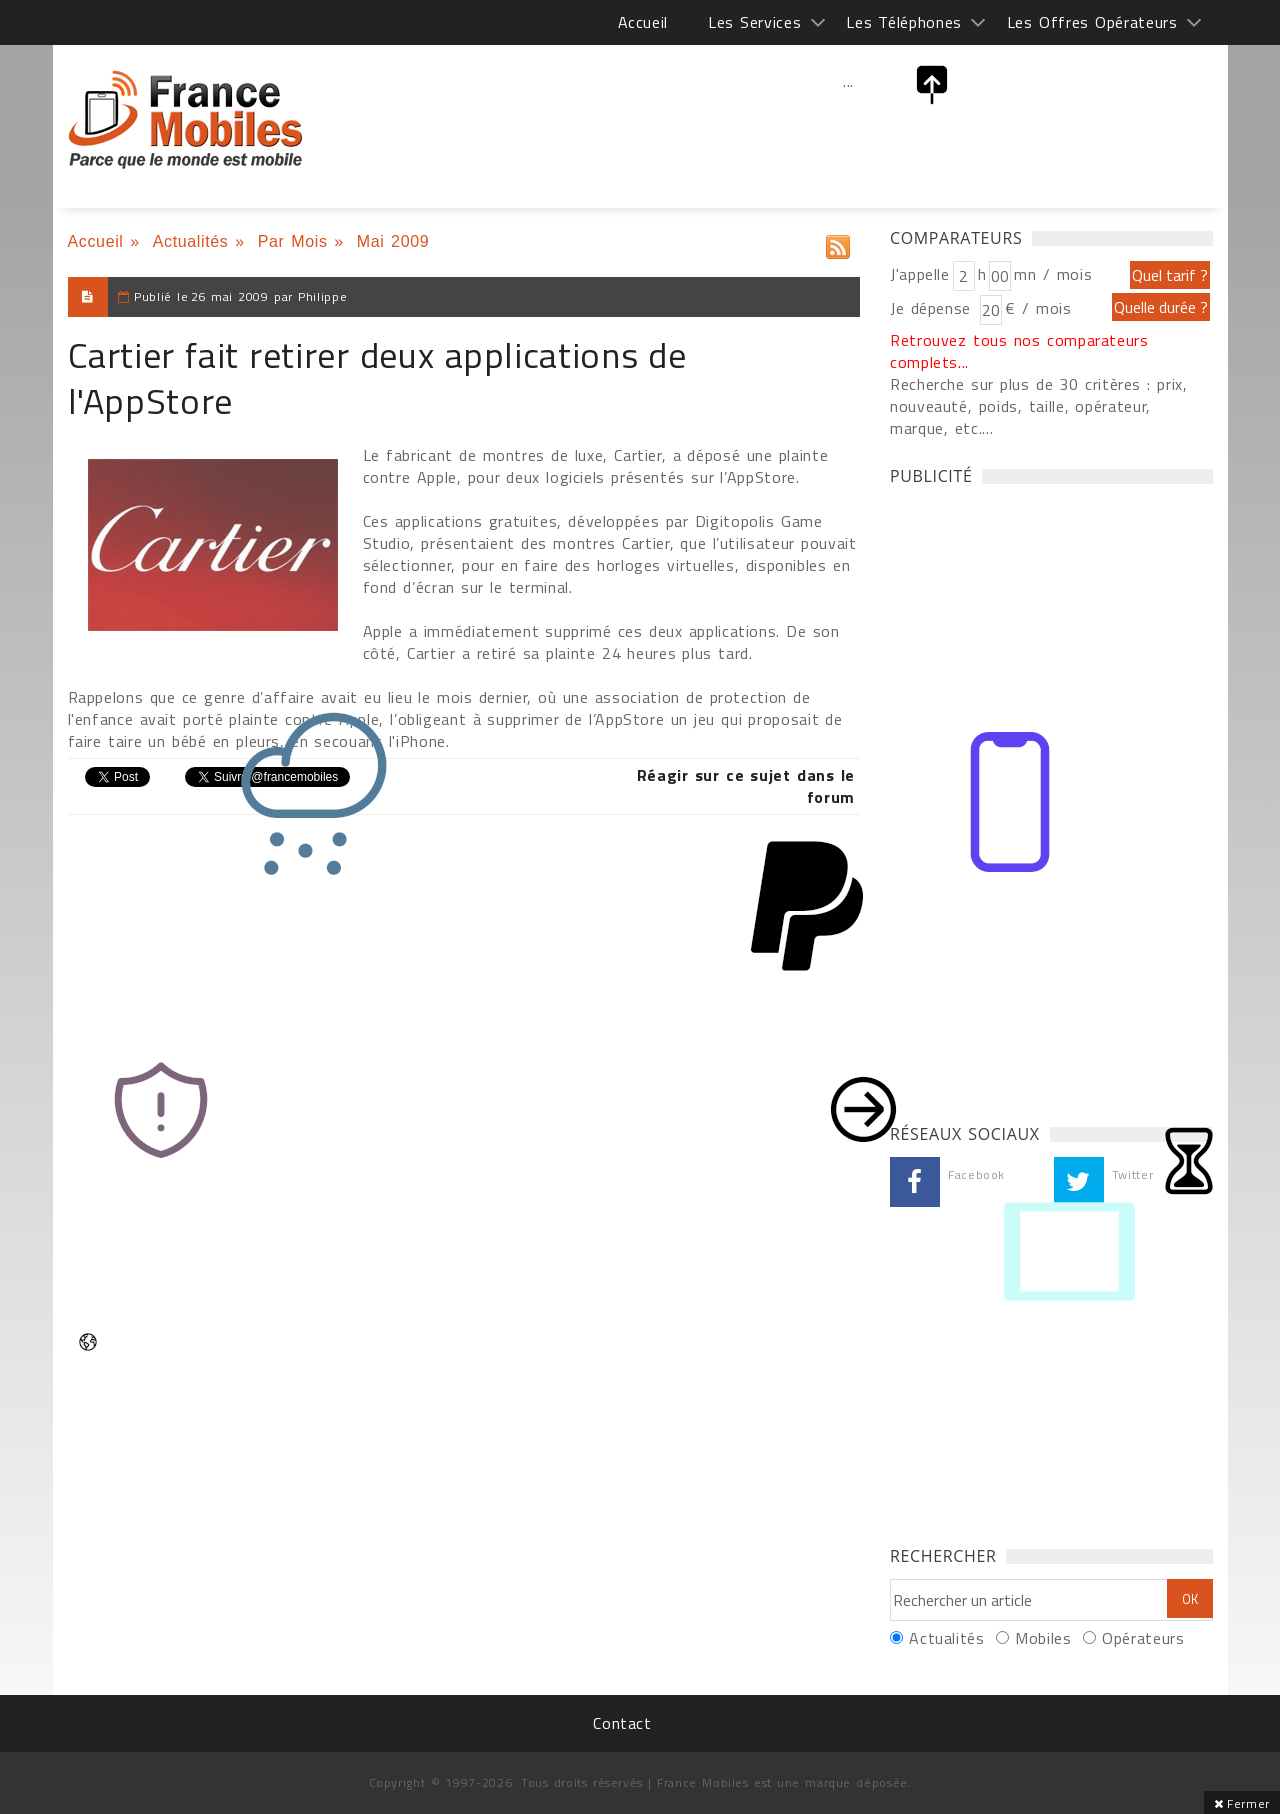 The image size is (1280, 1814). Describe the element at coordinates (807, 906) in the screenshot. I see `pay with PayPal` at that location.